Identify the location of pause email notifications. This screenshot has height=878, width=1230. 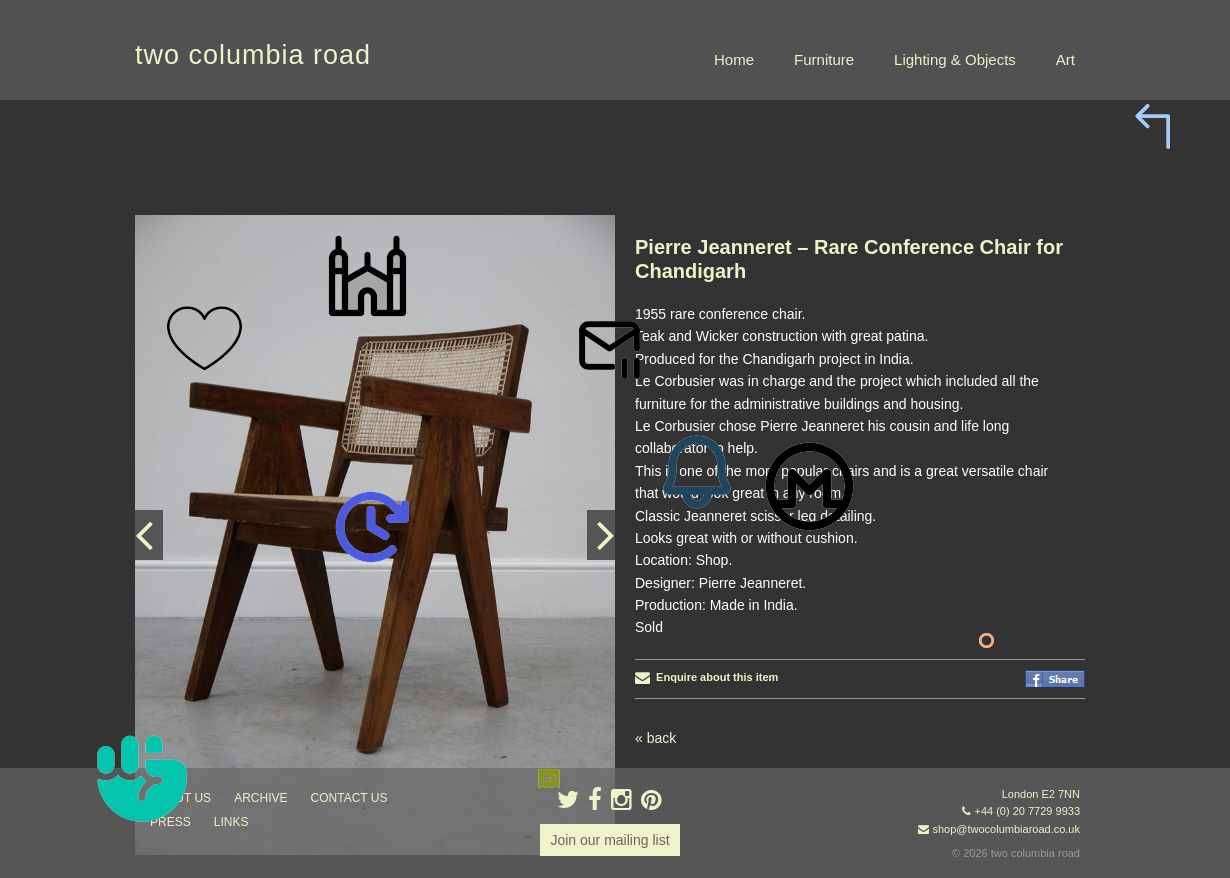
(609, 345).